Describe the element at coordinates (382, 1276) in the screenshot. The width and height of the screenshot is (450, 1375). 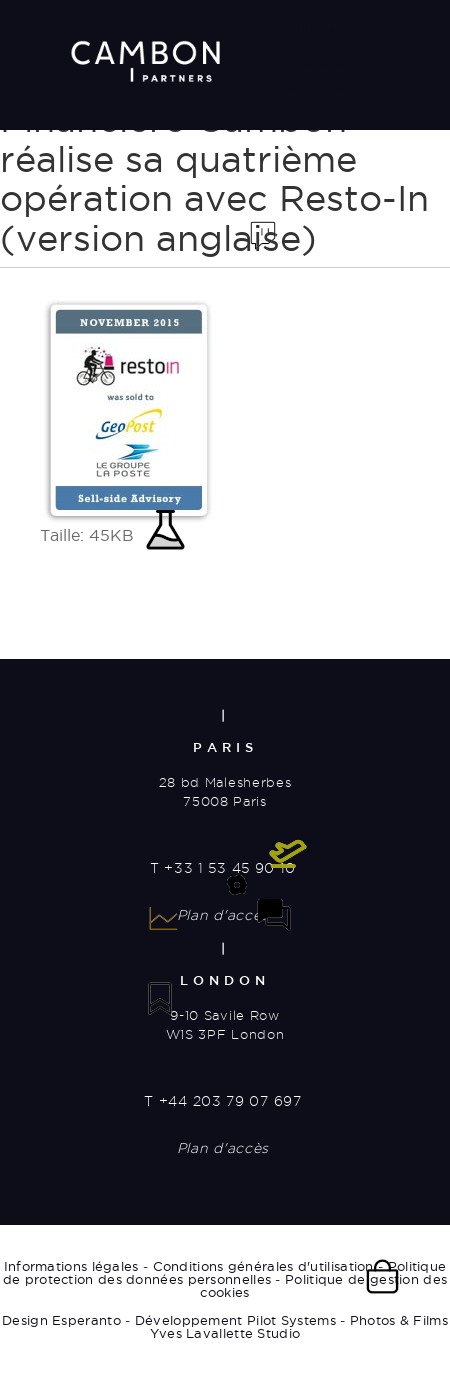
I see `view your shopping bag` at that location.